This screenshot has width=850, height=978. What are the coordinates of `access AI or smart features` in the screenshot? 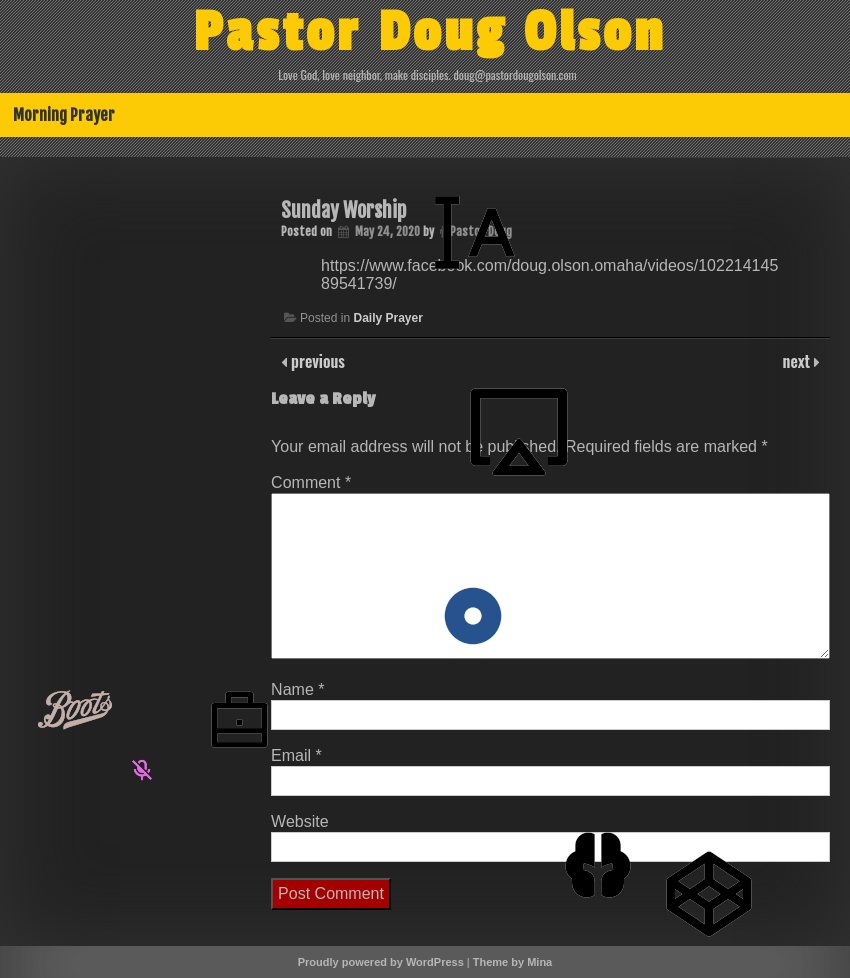 It's located at (598, 865).